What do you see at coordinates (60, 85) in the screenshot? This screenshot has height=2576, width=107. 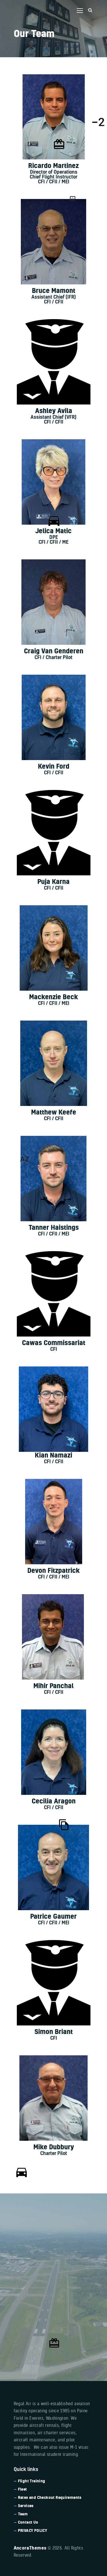 I see `format text as subscript` at bounding box center [60, 85].